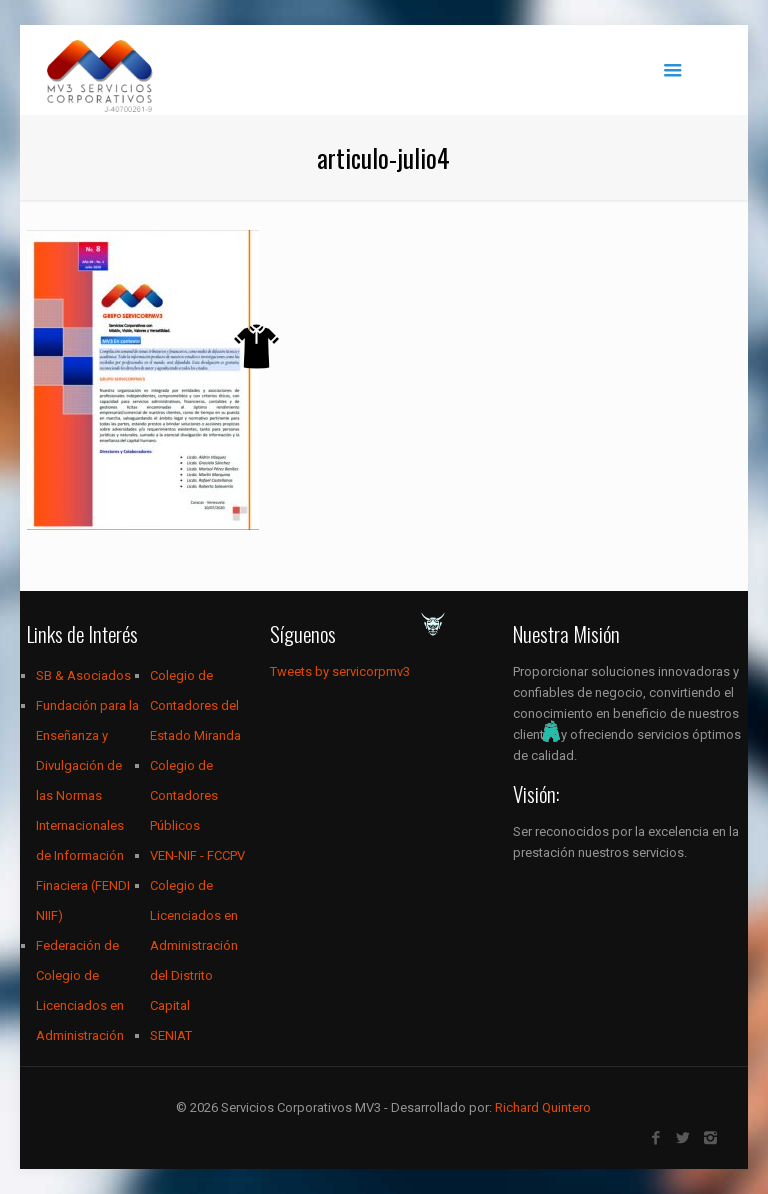  Describe the element at coordinates (551, 731) in the screenshot. I see `access beach or sandbox game mode` at that location.